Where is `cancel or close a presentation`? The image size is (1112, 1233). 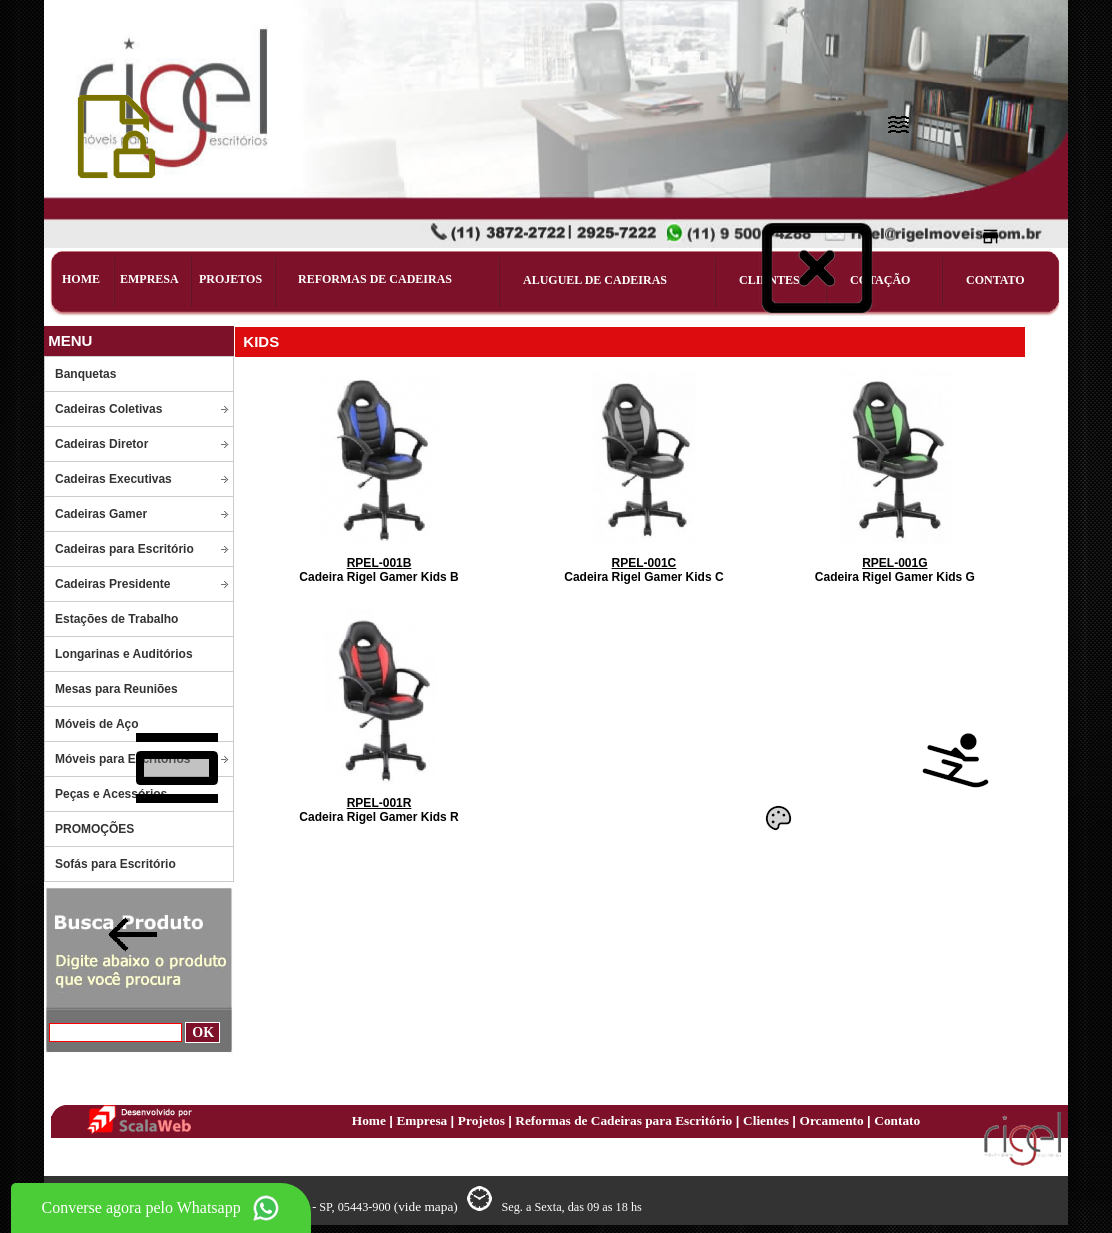 cancel or close a presentation is located at coordinates (817, 268).